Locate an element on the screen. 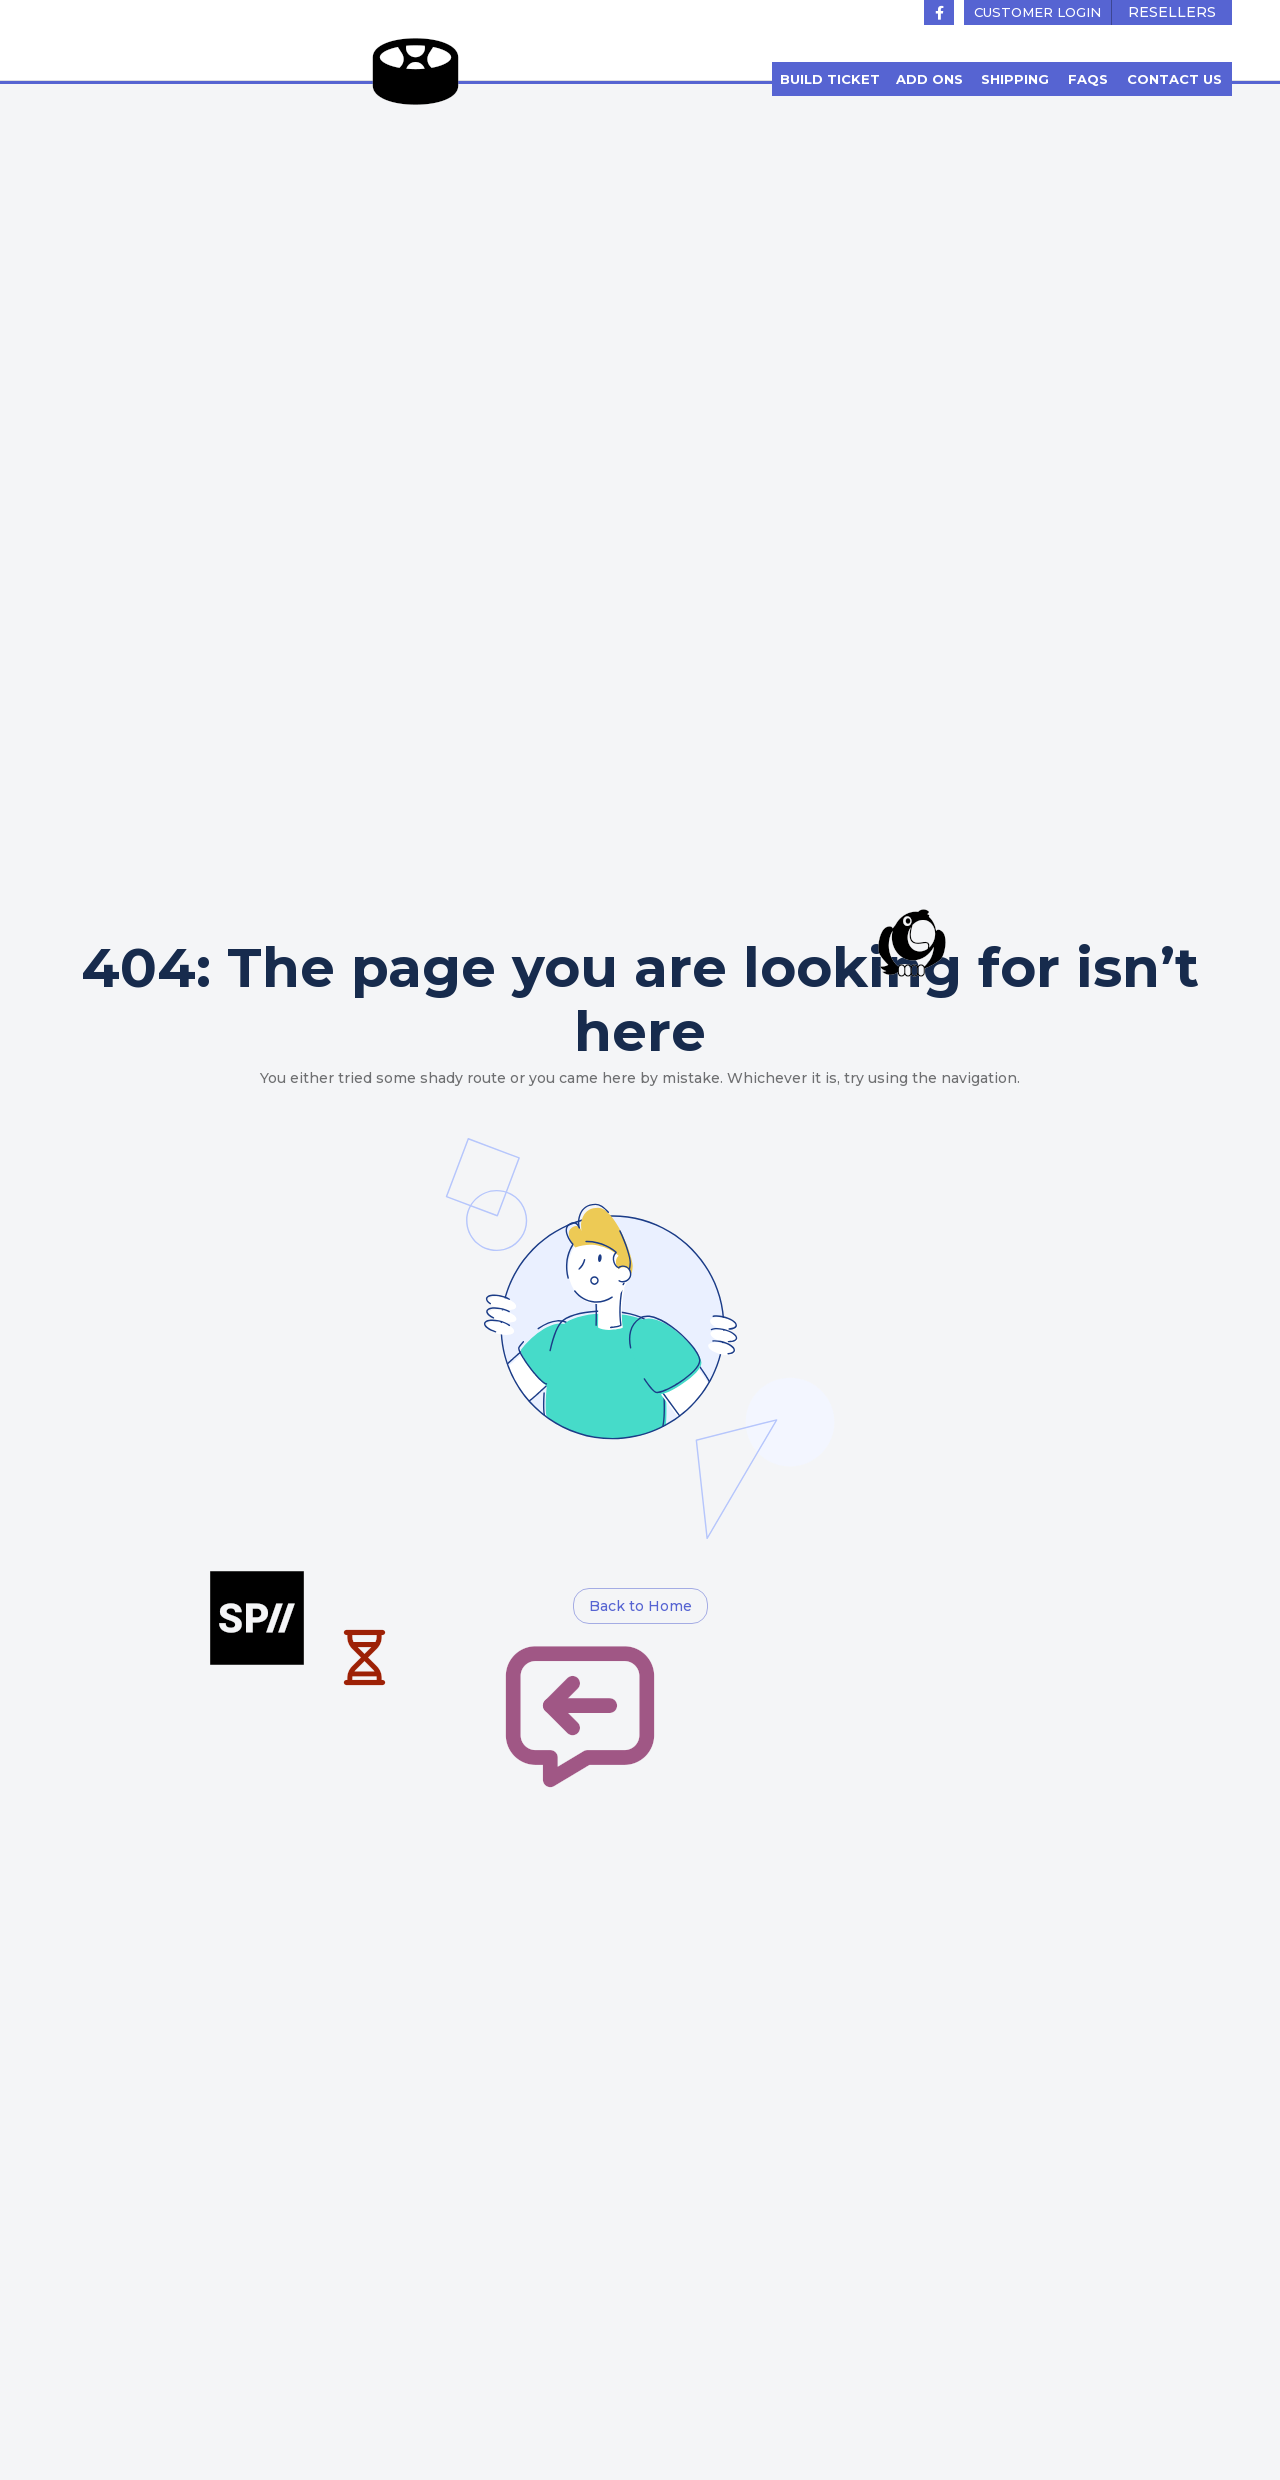 This screenshot has height=2480, width=1280. reply to a message is located at coordinates (580, 1713).